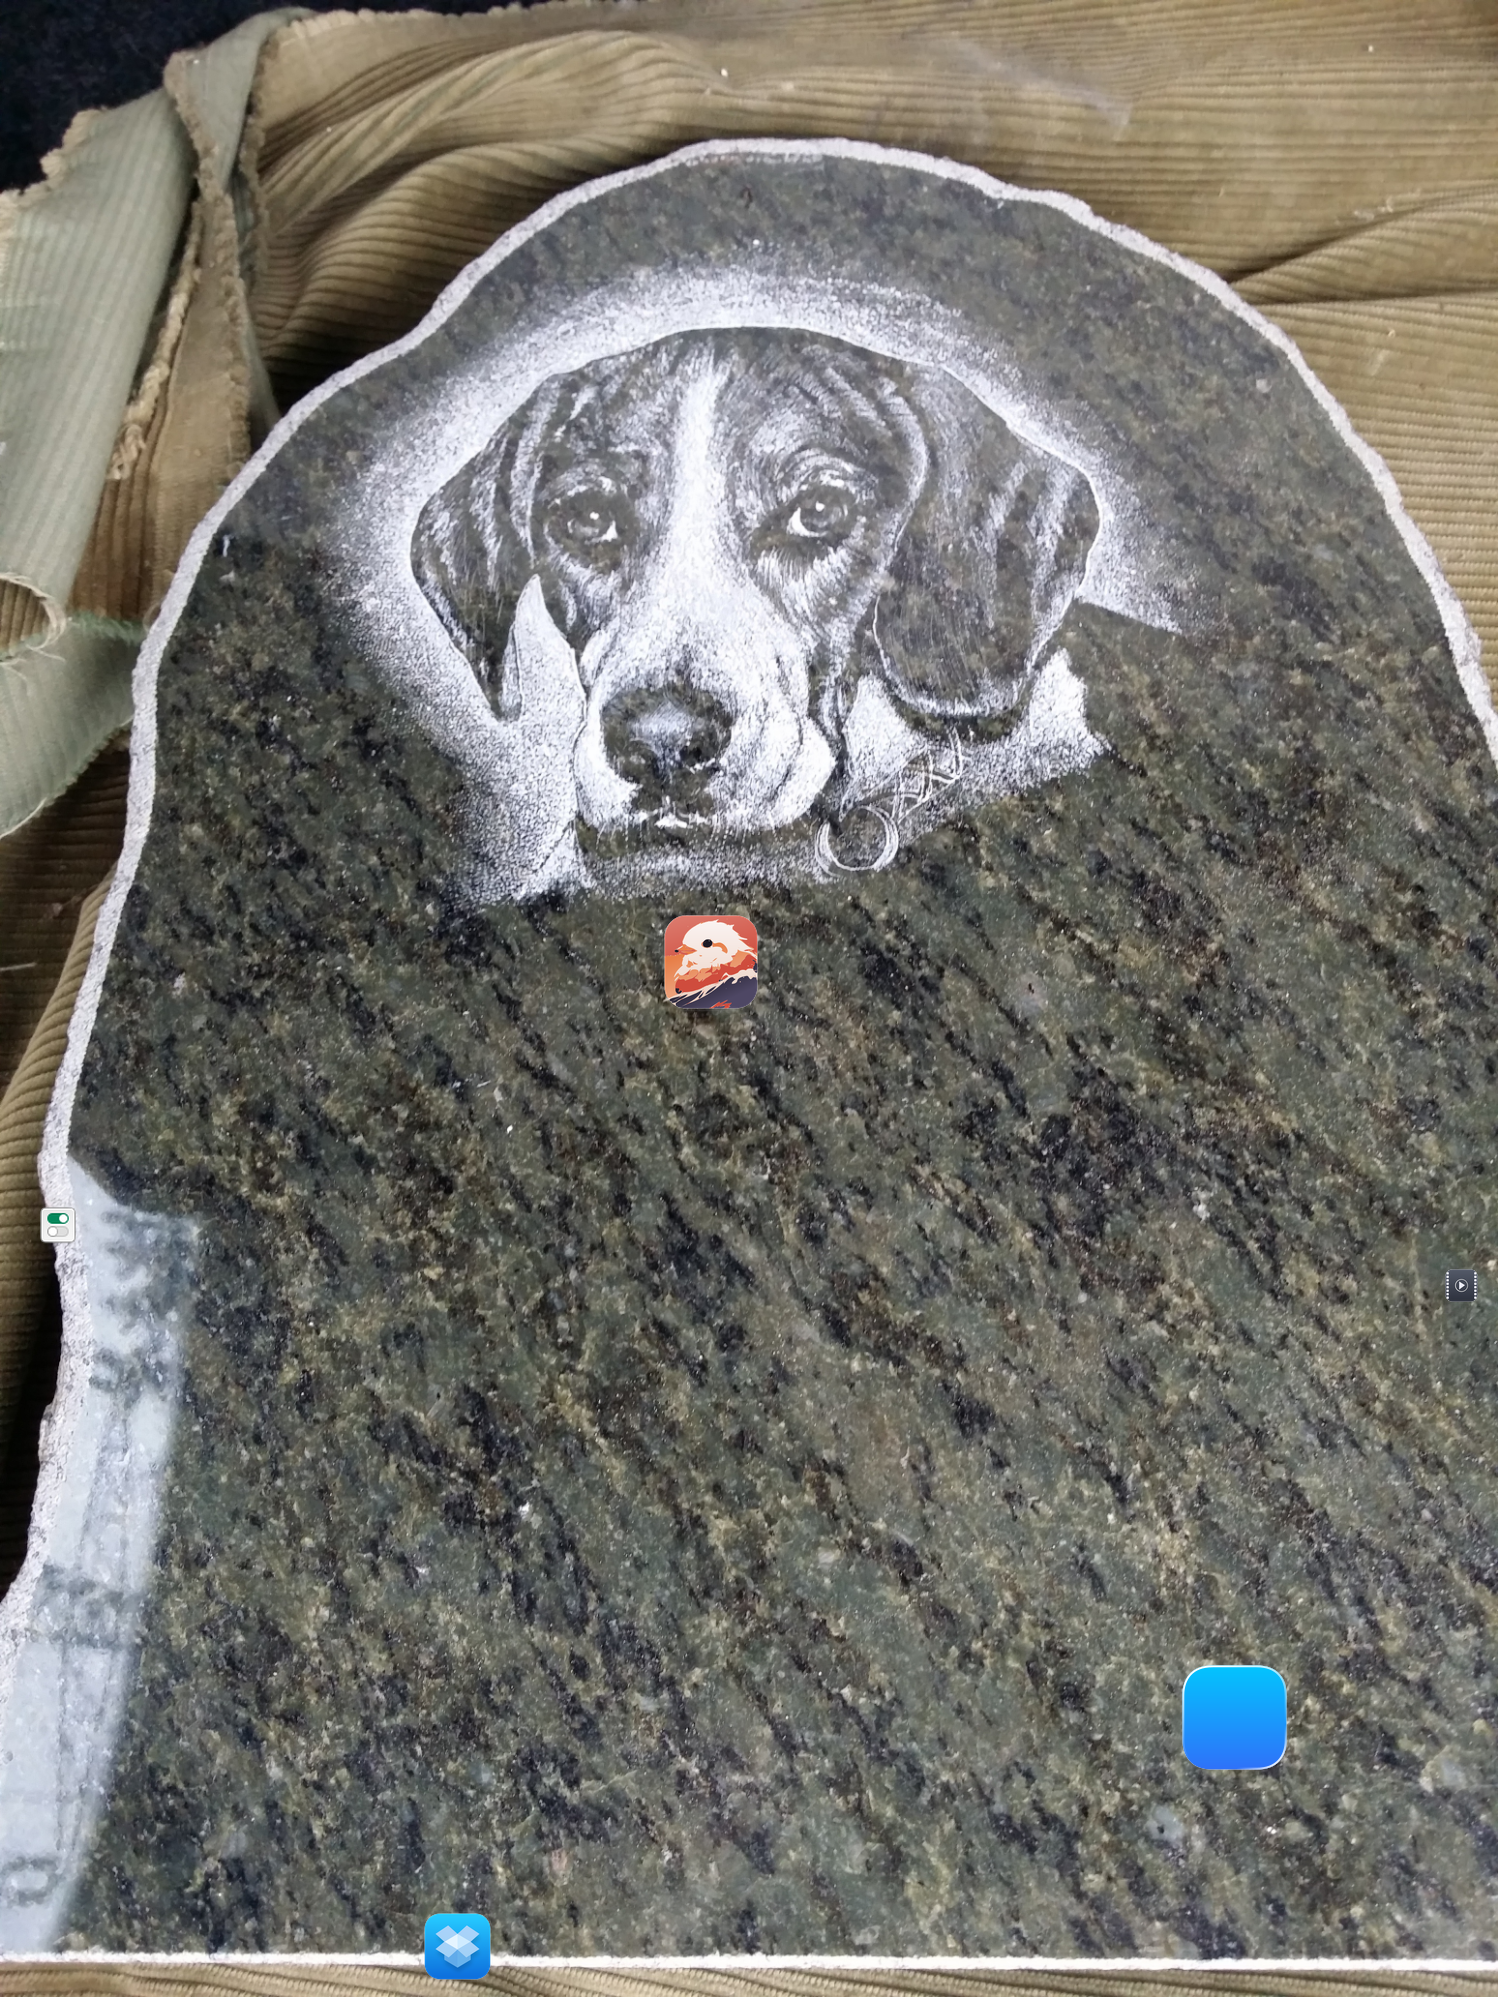  I want to click on open halloy IRC client, so click(711, 962).